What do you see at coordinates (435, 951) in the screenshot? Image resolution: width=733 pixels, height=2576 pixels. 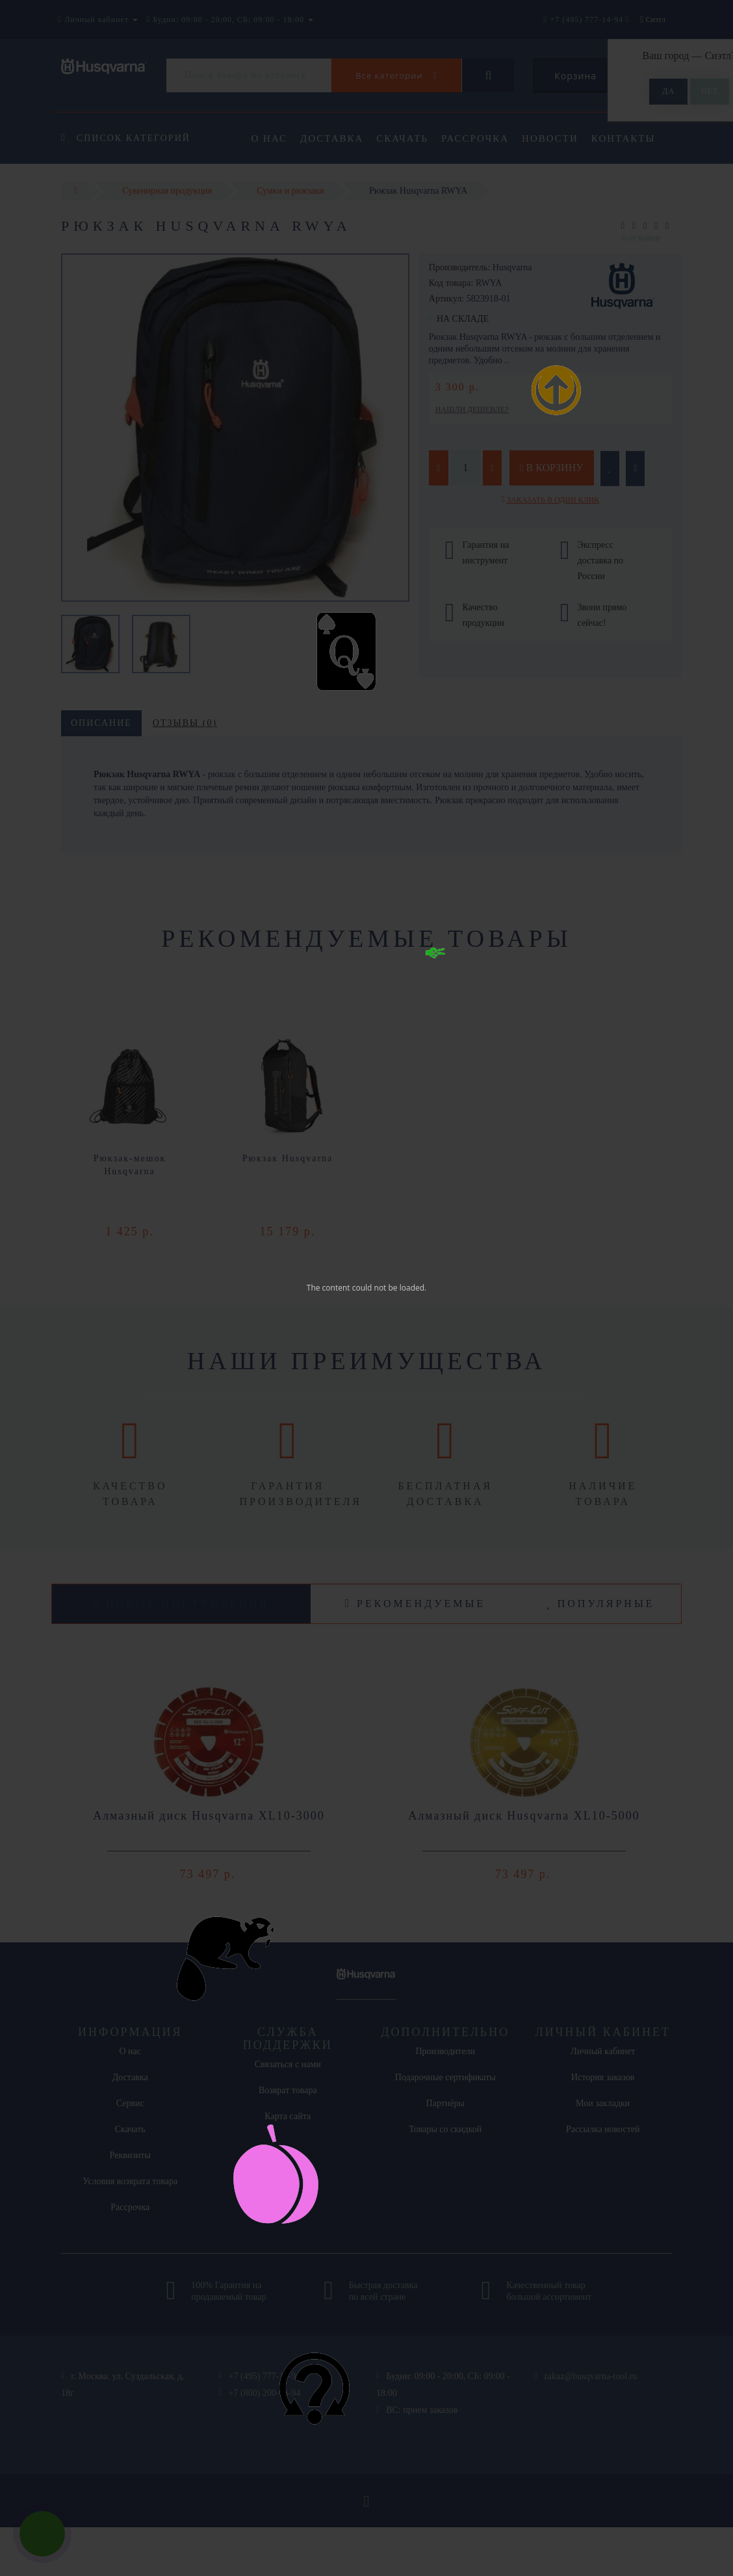 I see `scissors gesture in rock-paper-scissors game` at bounding box center [435, 951].